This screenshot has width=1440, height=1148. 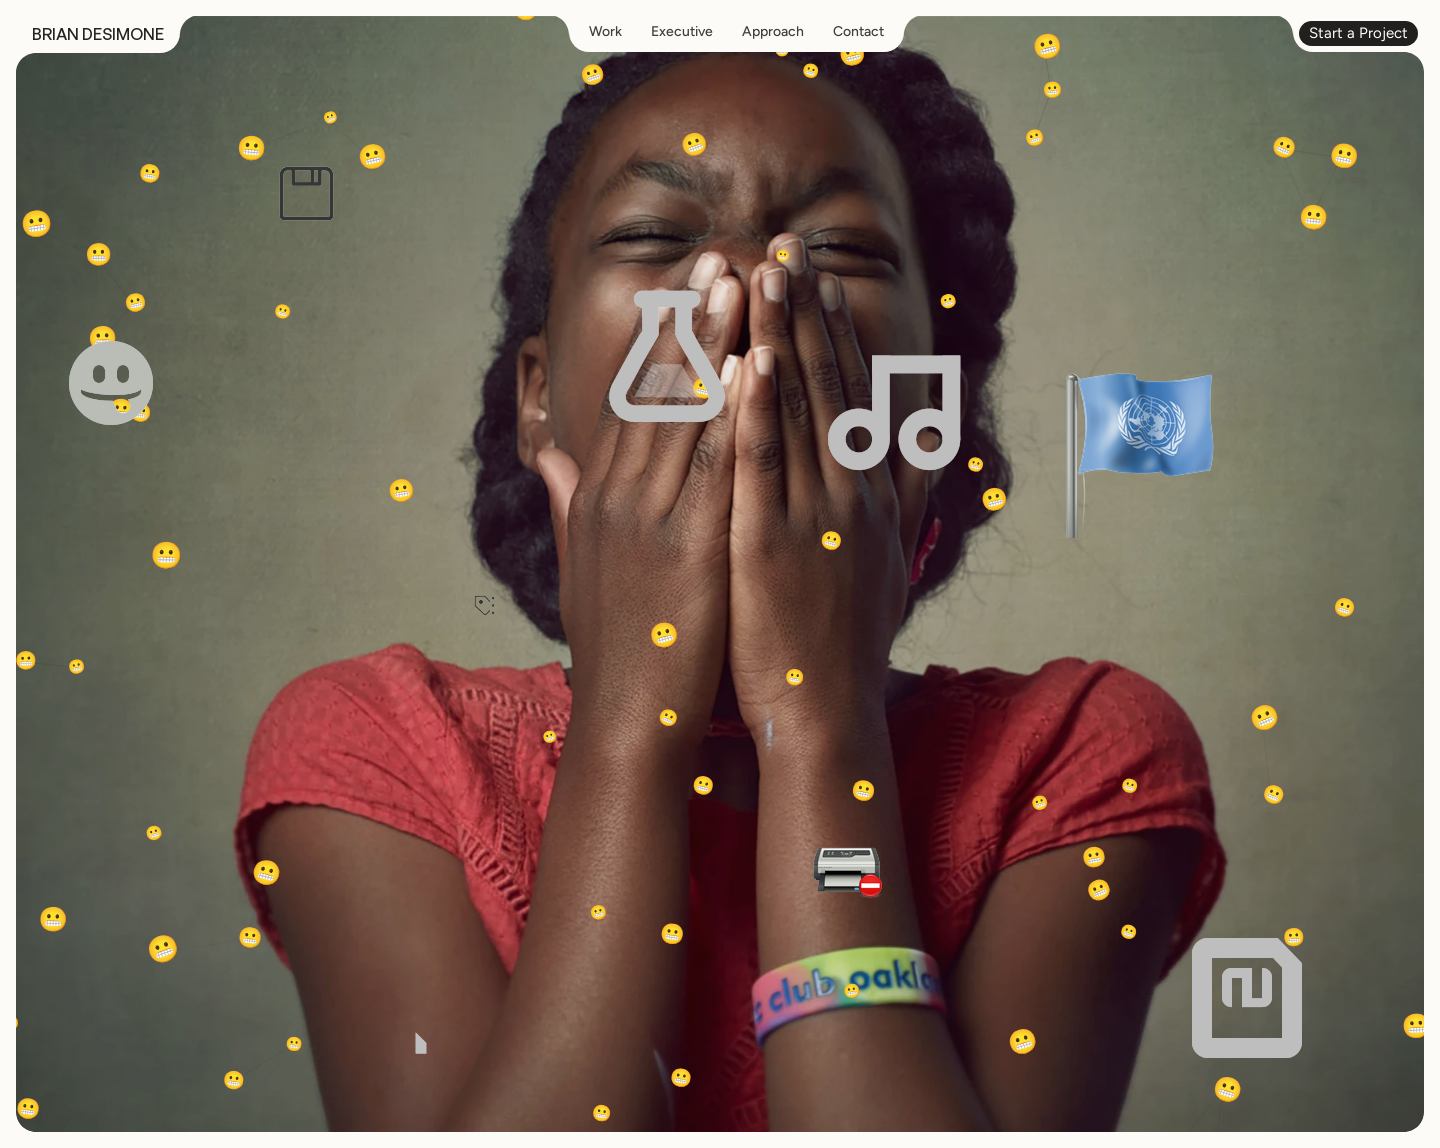 What do you see at coordinates (421, 1043) in the screenshot?
I see `start text selection from the right side` at bounding box center [421, 1043].